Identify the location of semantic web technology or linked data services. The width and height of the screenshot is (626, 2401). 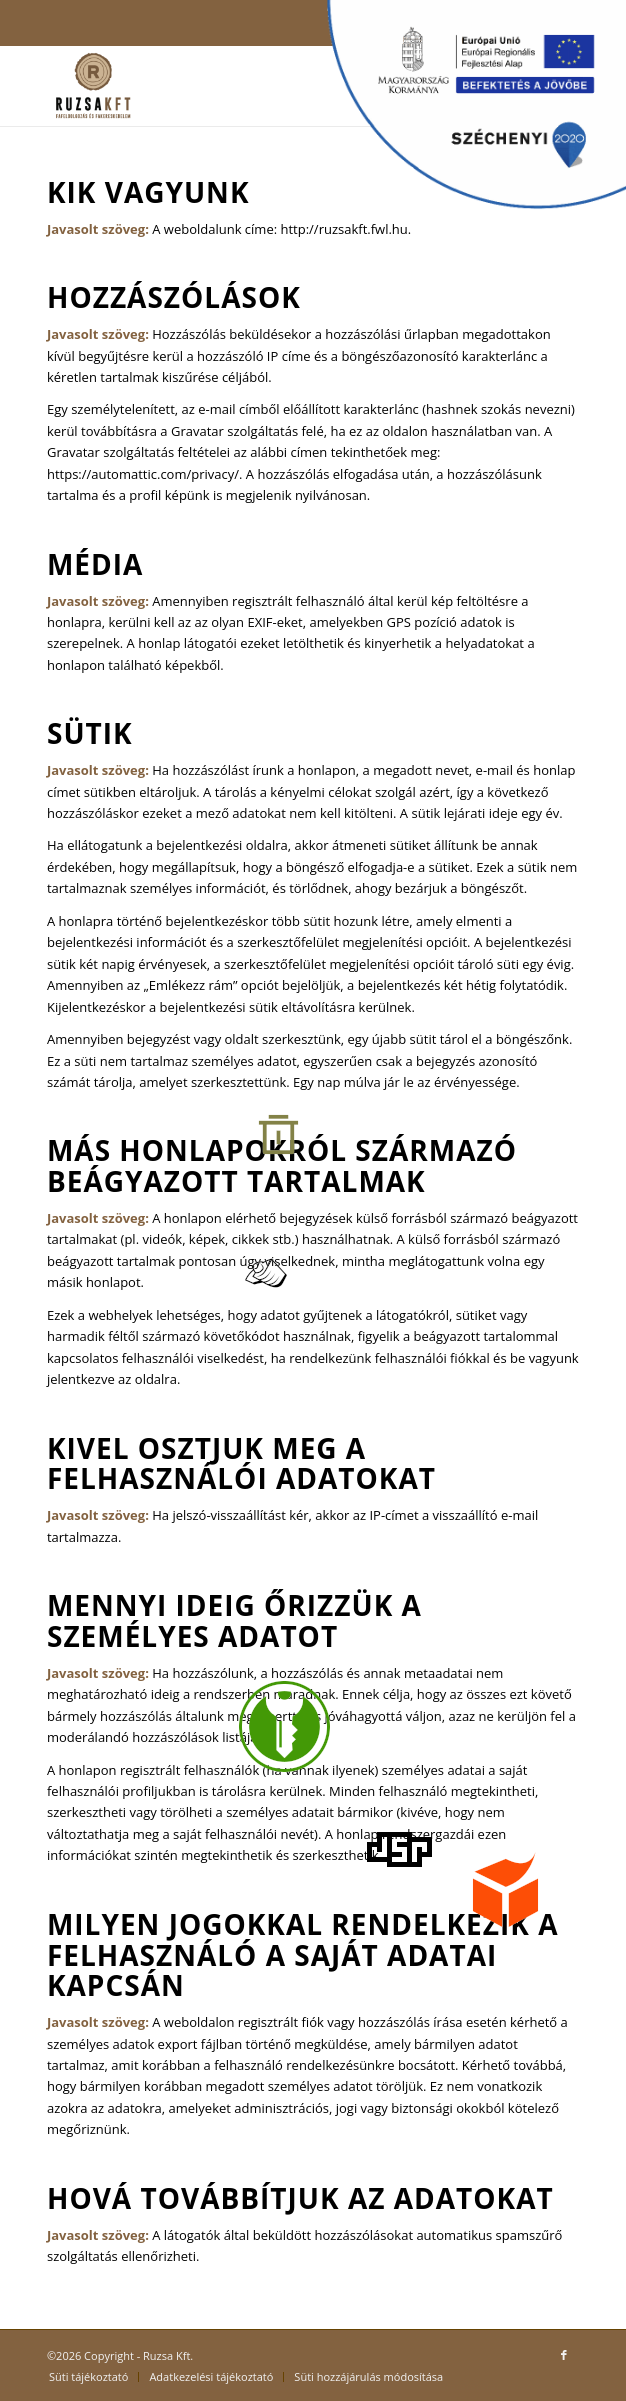
(505, 1889).